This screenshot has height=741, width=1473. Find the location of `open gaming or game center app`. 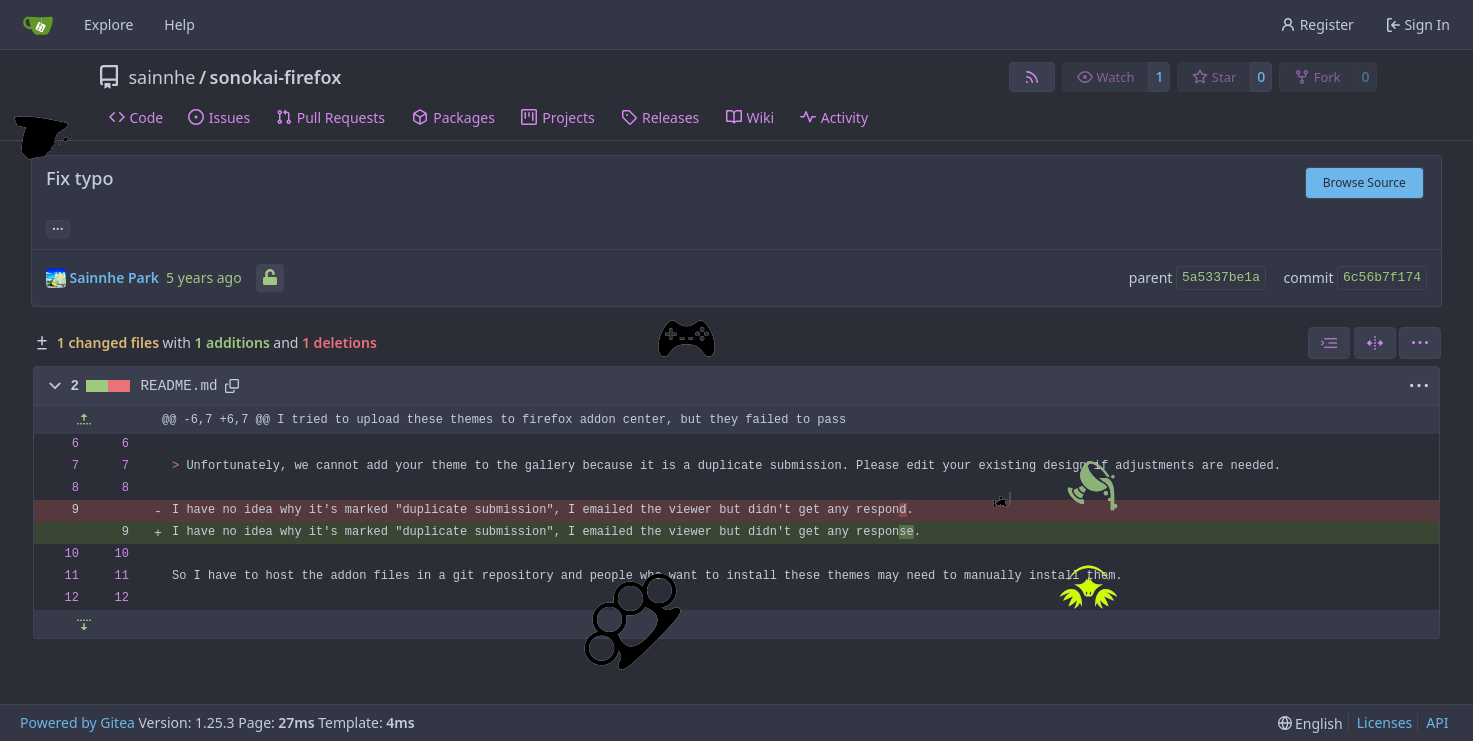

open gaming or game center app is located at coordinates (686, 338).